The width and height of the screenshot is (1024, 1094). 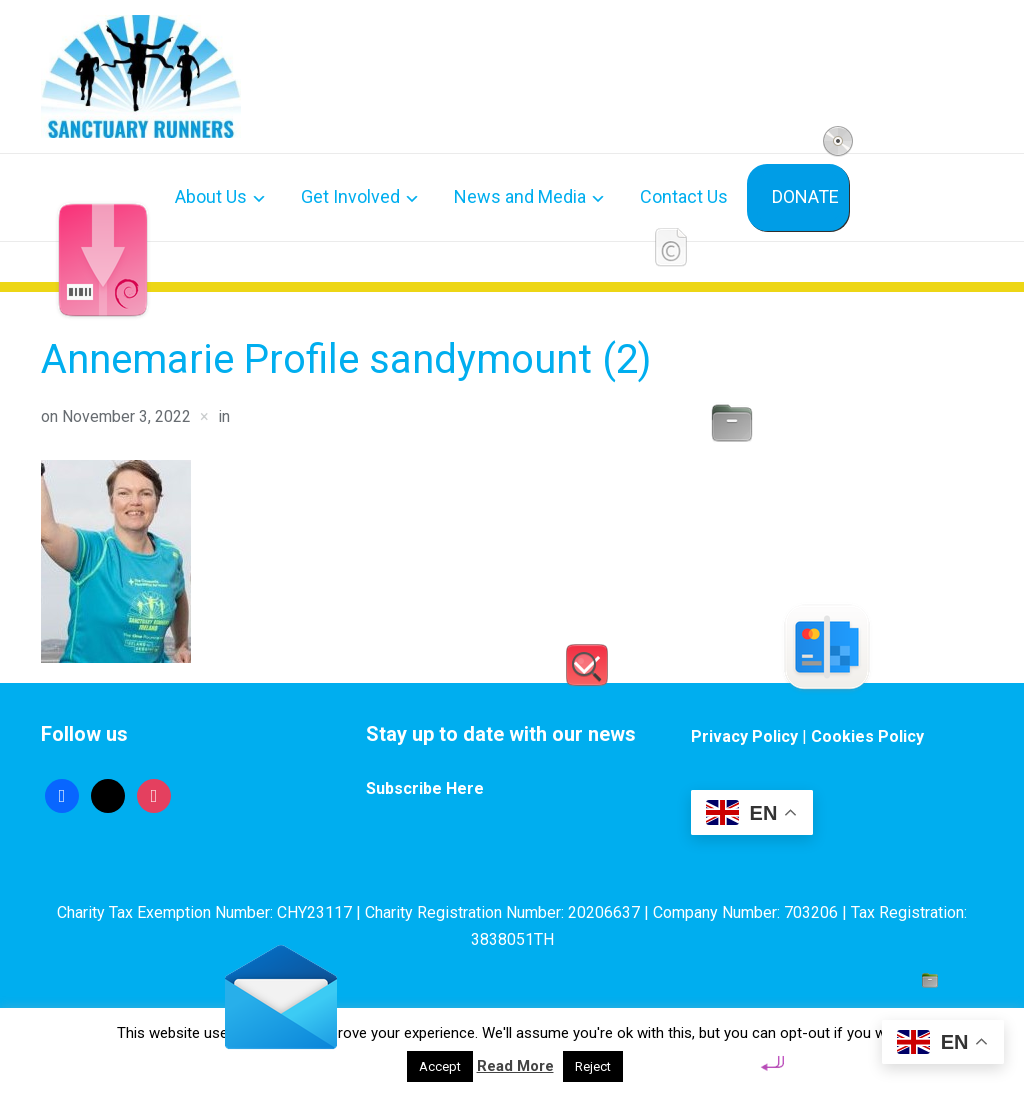 What do you see at coordinates (587, 665) in the screenshot?
I see `open dconf editor to modify system settings` at bounding box center [587, 665].